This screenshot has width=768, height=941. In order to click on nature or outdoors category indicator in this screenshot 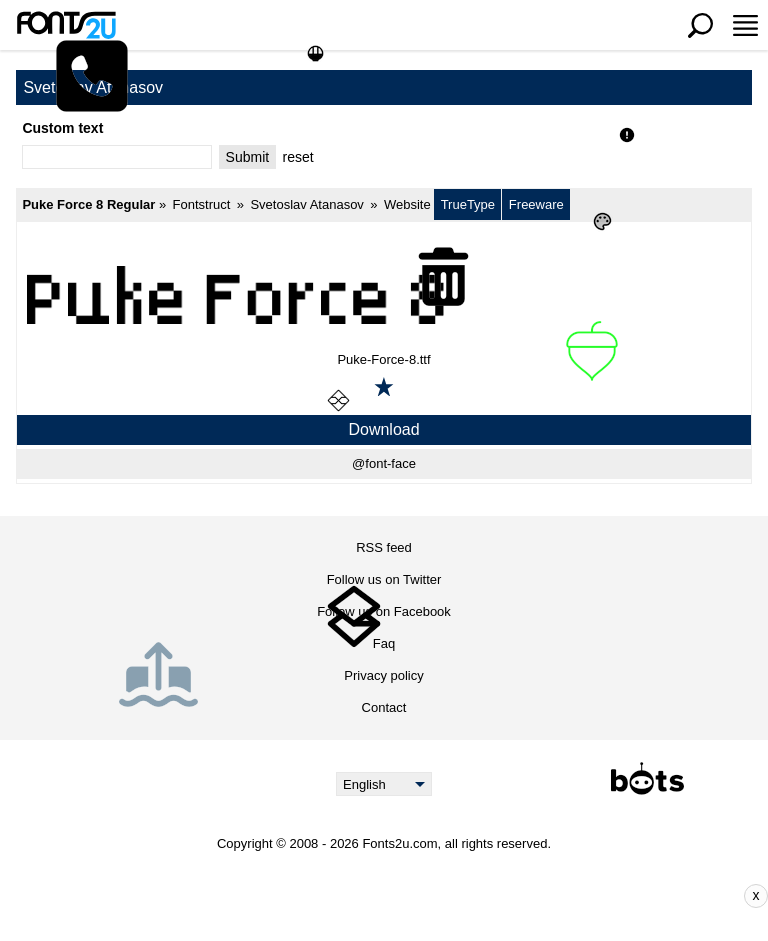, I will do `click(592, 351)`.